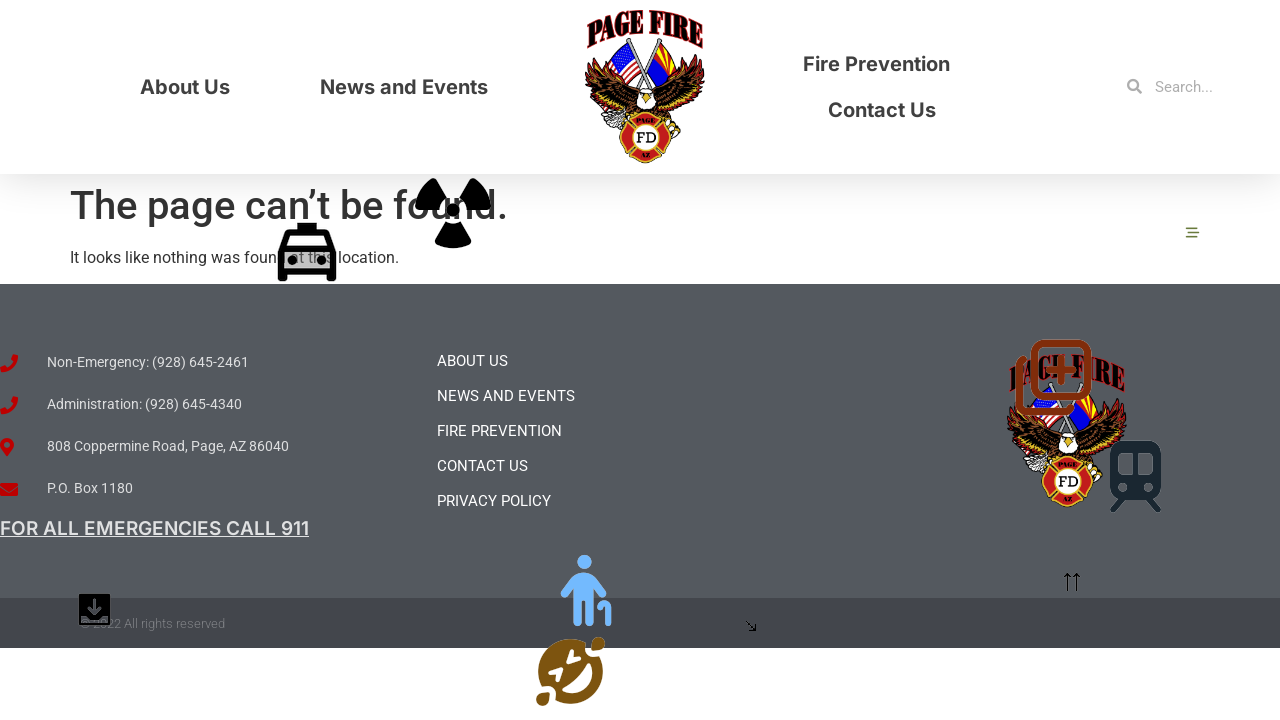 The image size is (1280, 720). Describe the element at coordinates (307, 252) in the screenshot. I see `request a taxi or rideshare` at that location.